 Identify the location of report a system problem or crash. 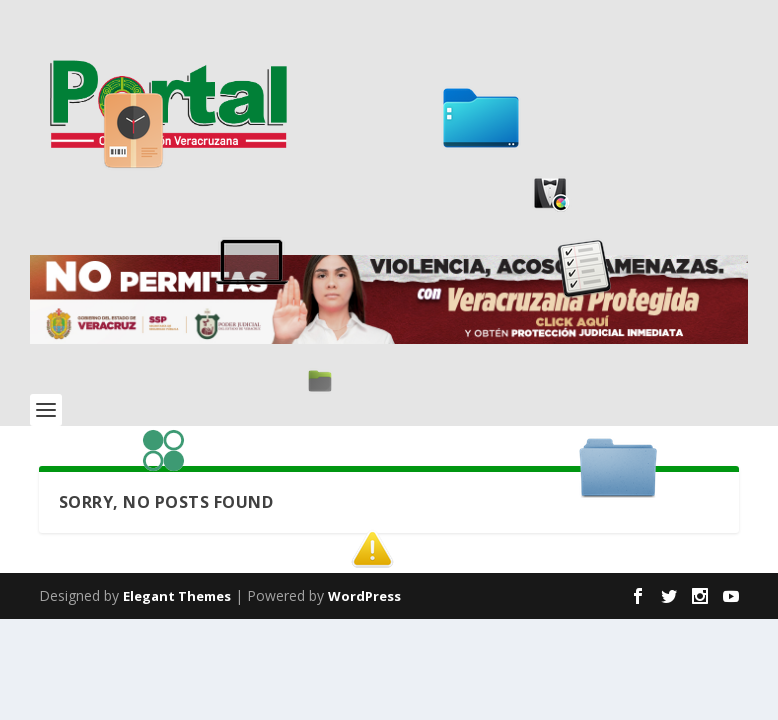
(372, 548).